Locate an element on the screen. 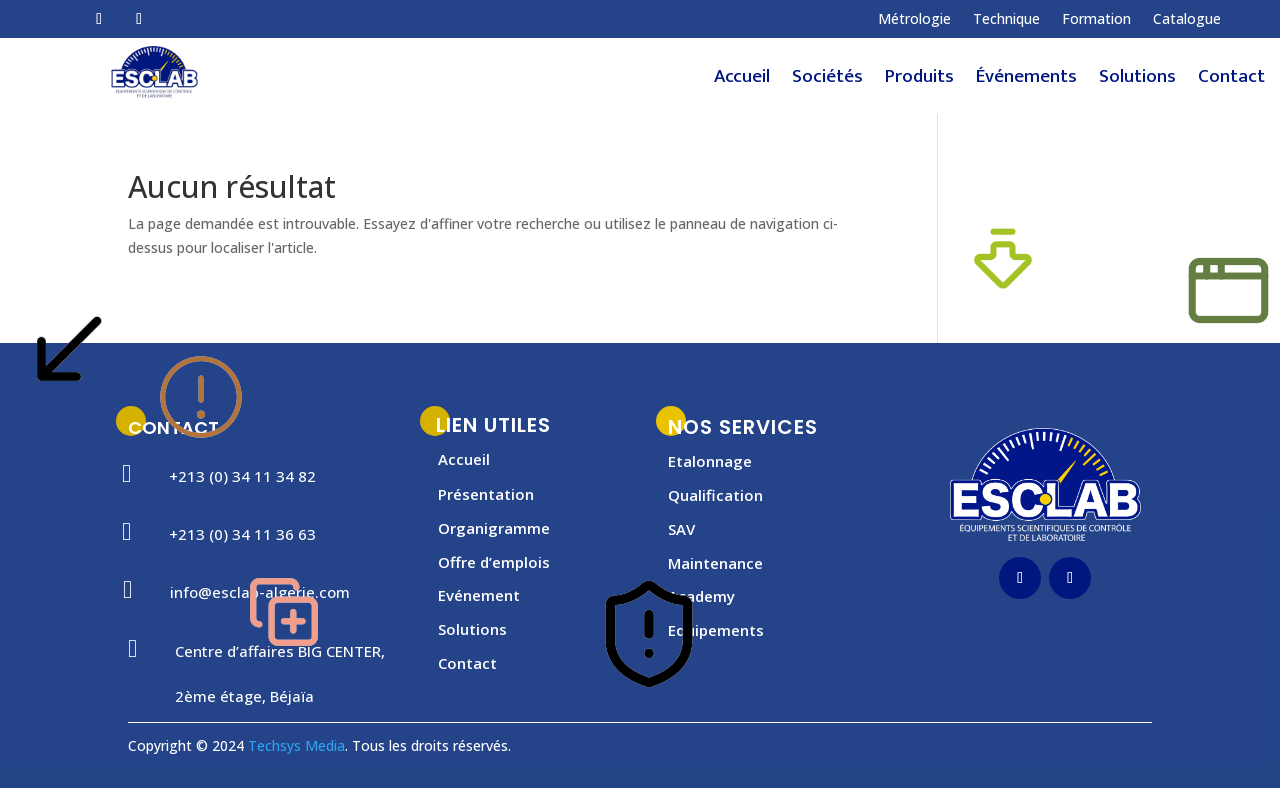 The width and height of the screenshot is (1280, 788). navigate or move southwest on a map is located at coordinates (68, 350).